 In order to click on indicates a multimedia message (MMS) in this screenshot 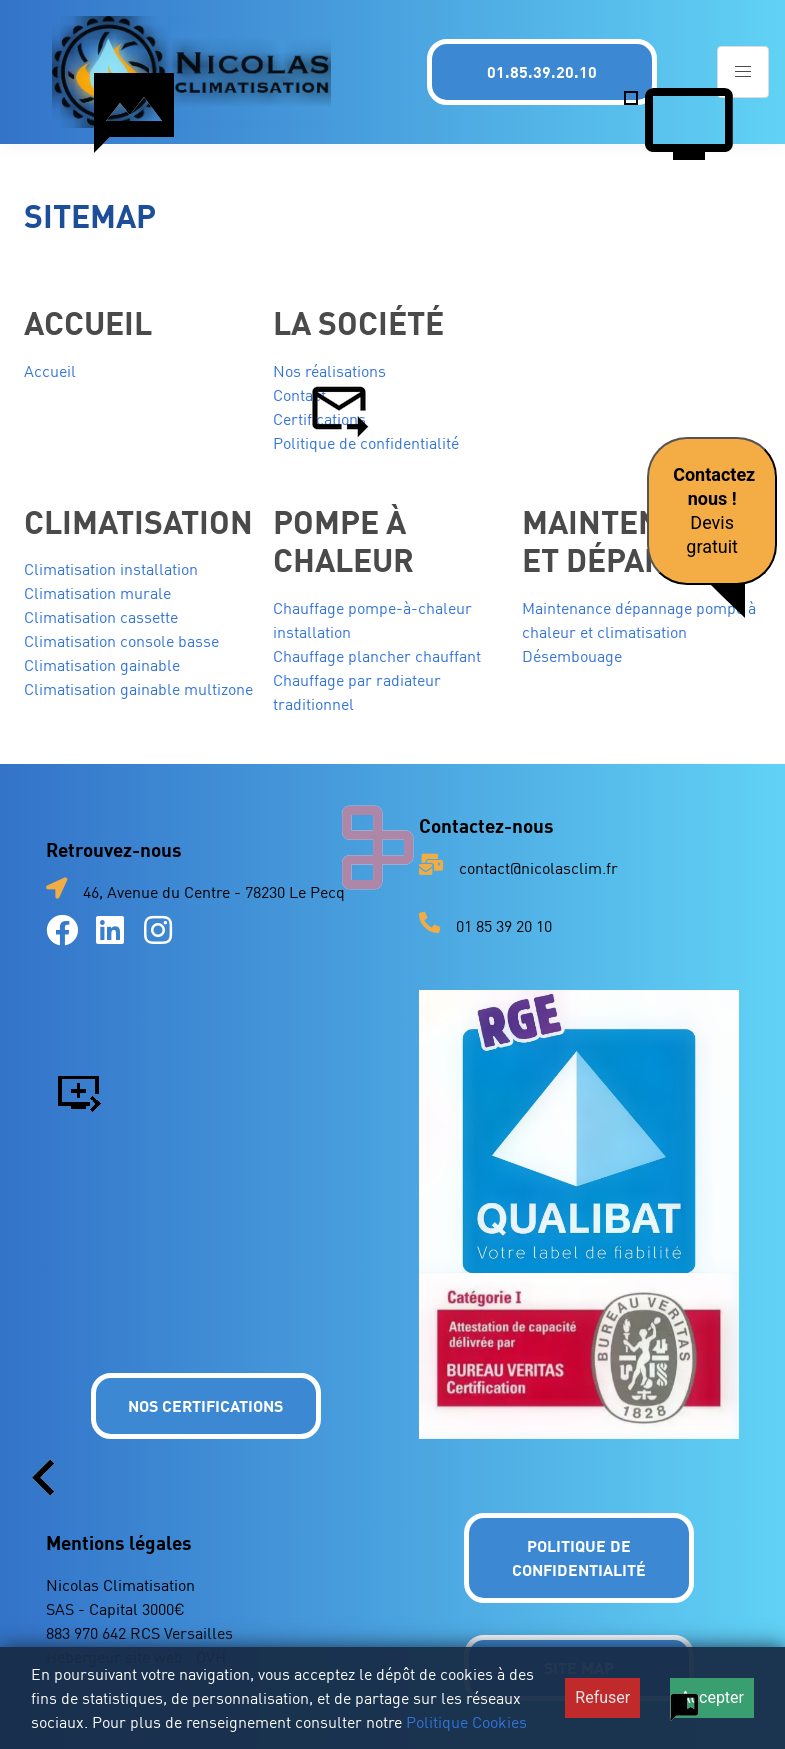, I will do `click(134, 113)`.